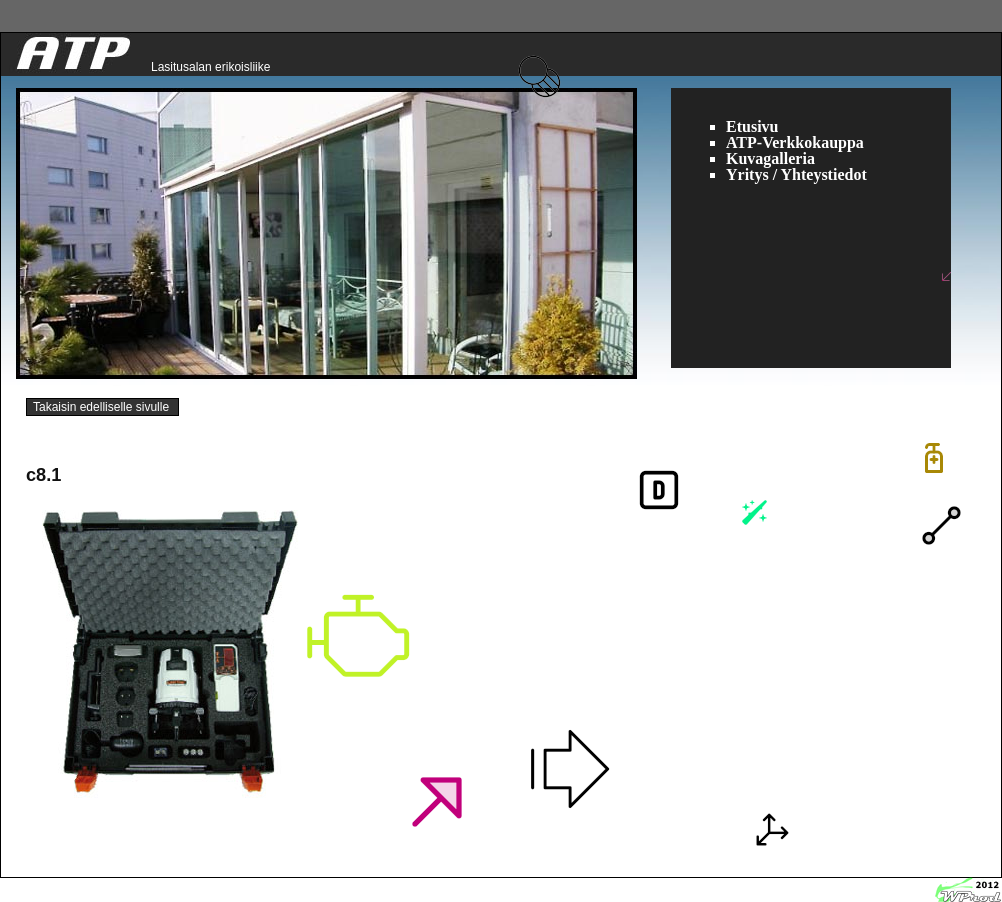 This screenshot has width=1002, height=902. I want to click on open link in new tab or window, so click(437, 802).